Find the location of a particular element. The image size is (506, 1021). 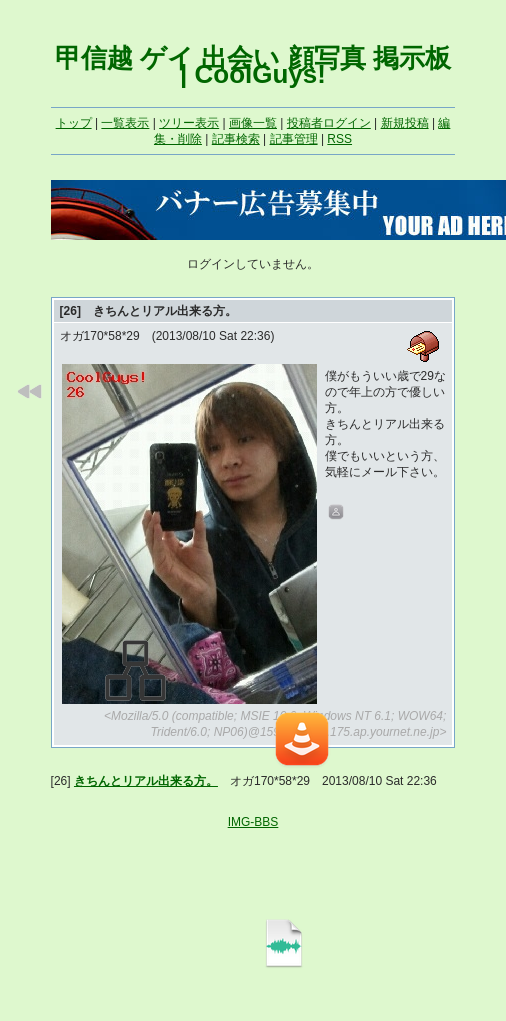

open VLC media player is located at coordinates (302, 739).